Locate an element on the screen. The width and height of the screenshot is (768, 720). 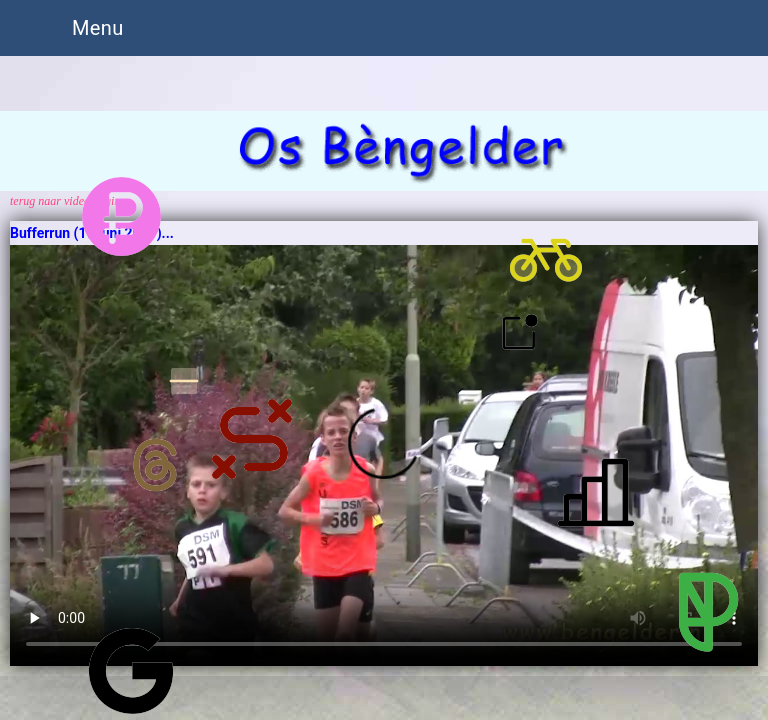
view analytics or statistics is located at coordinates (596, 494).